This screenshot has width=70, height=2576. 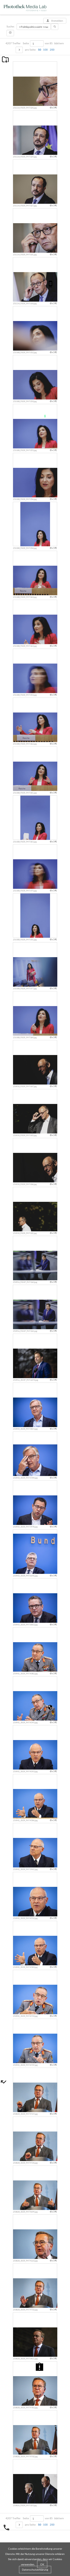 What do you see at coordinates (5, 59) in the screenshot?
I see `access archived files or folders` at bounding box center [5, 59].